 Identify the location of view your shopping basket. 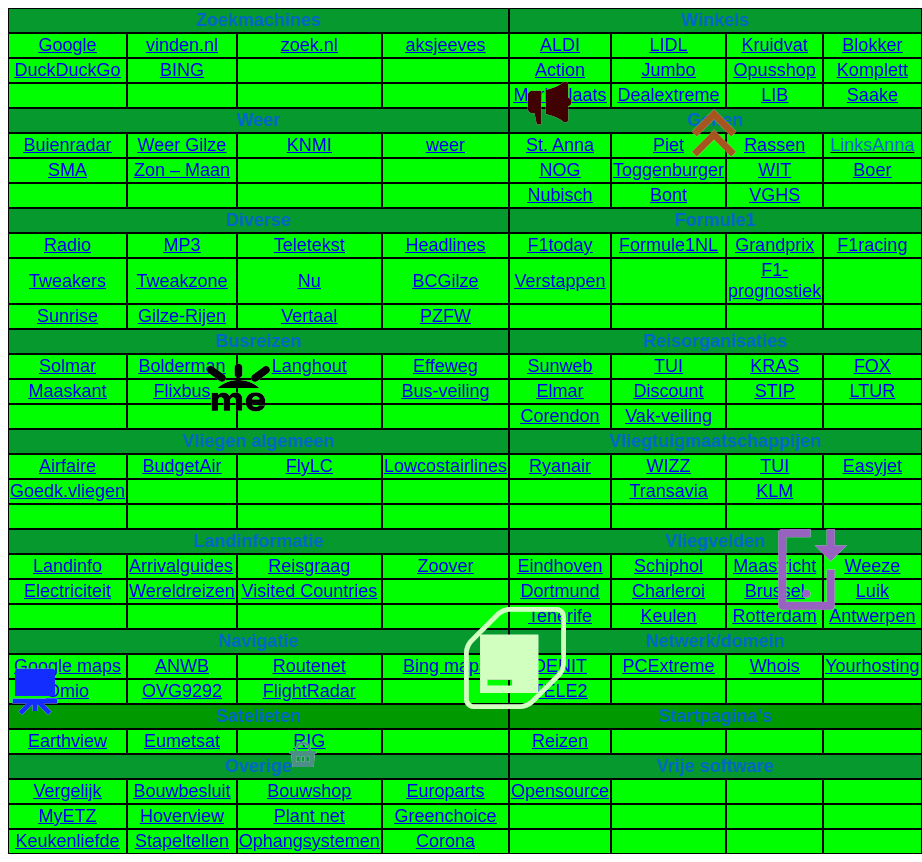
(303, 755).